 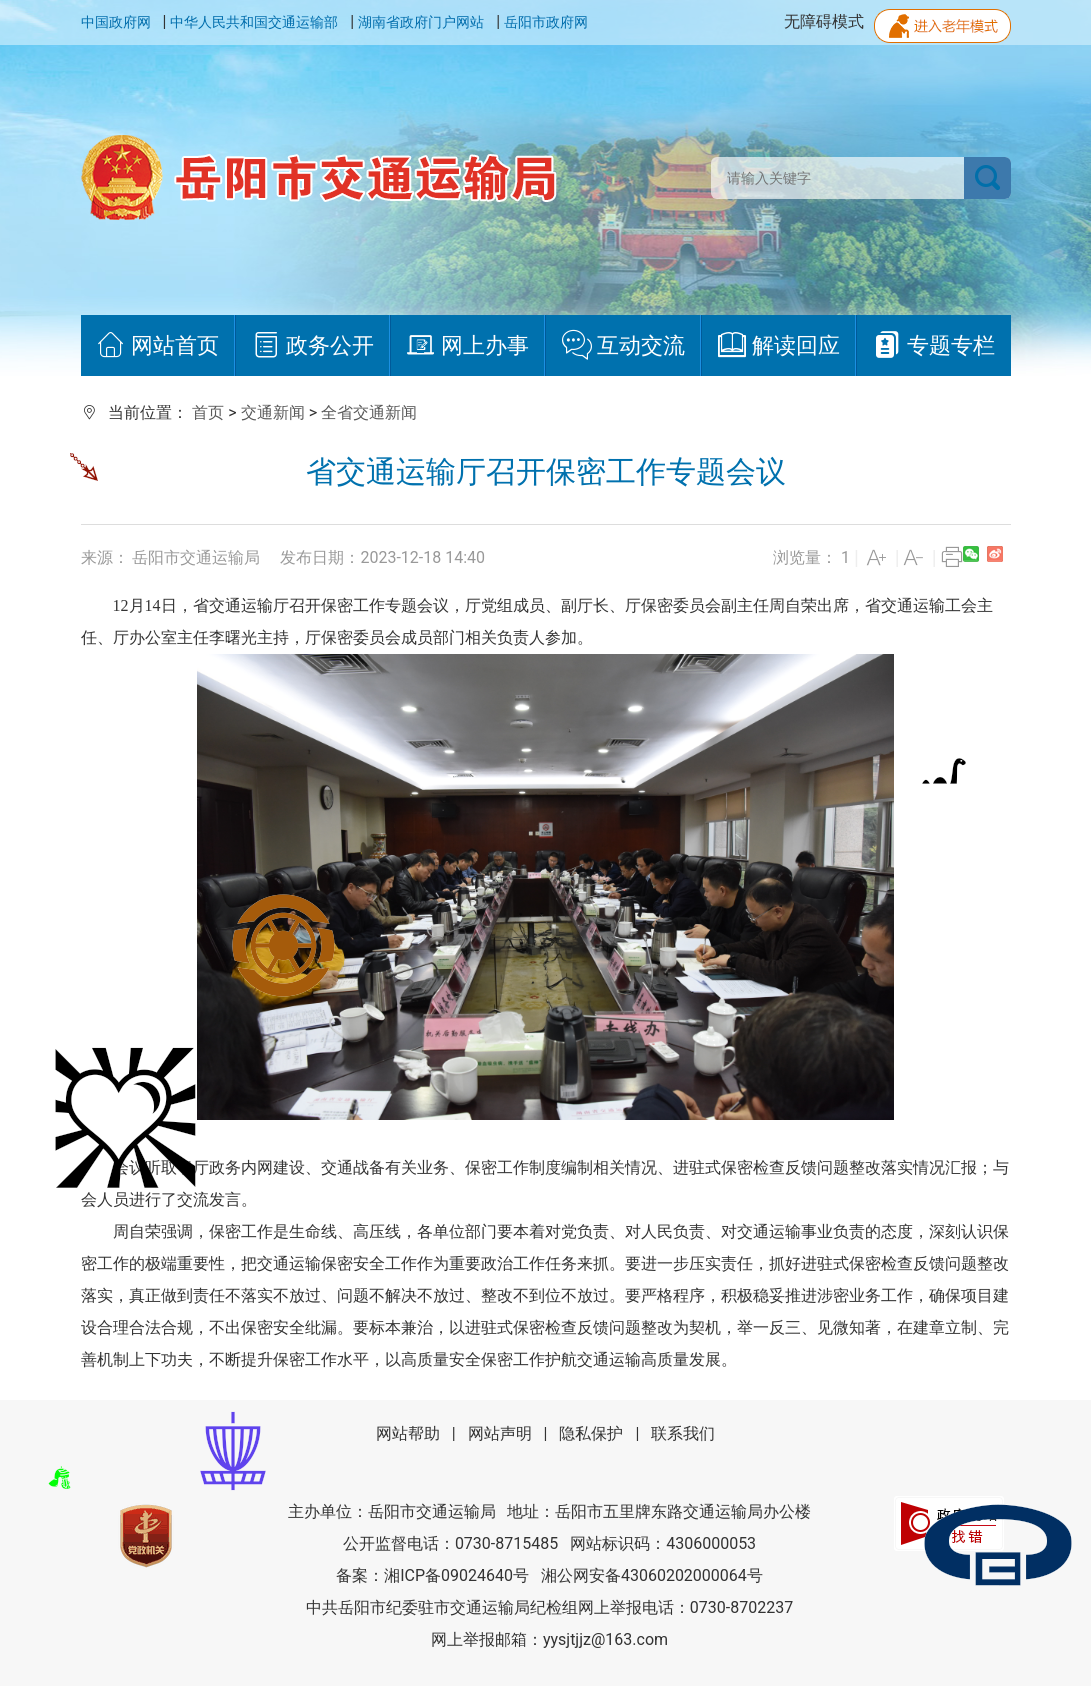 I want to click on access disc golf course information, so click(x=233, y=1451).